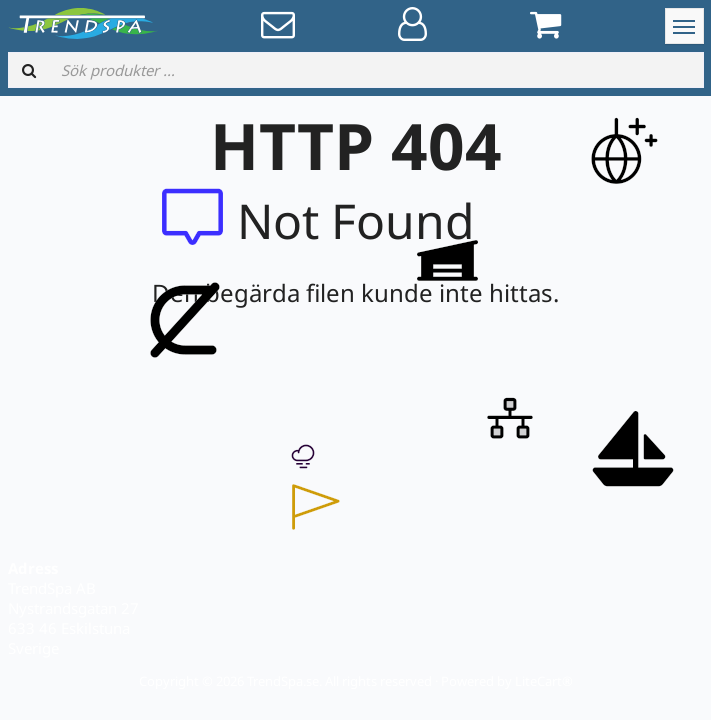 Image resolution: width=711 pixels, height=720 pixels. Describe the element at coordinates (303, 456) in the screenshot. I see `indicates foggy weather conditions` at that location.